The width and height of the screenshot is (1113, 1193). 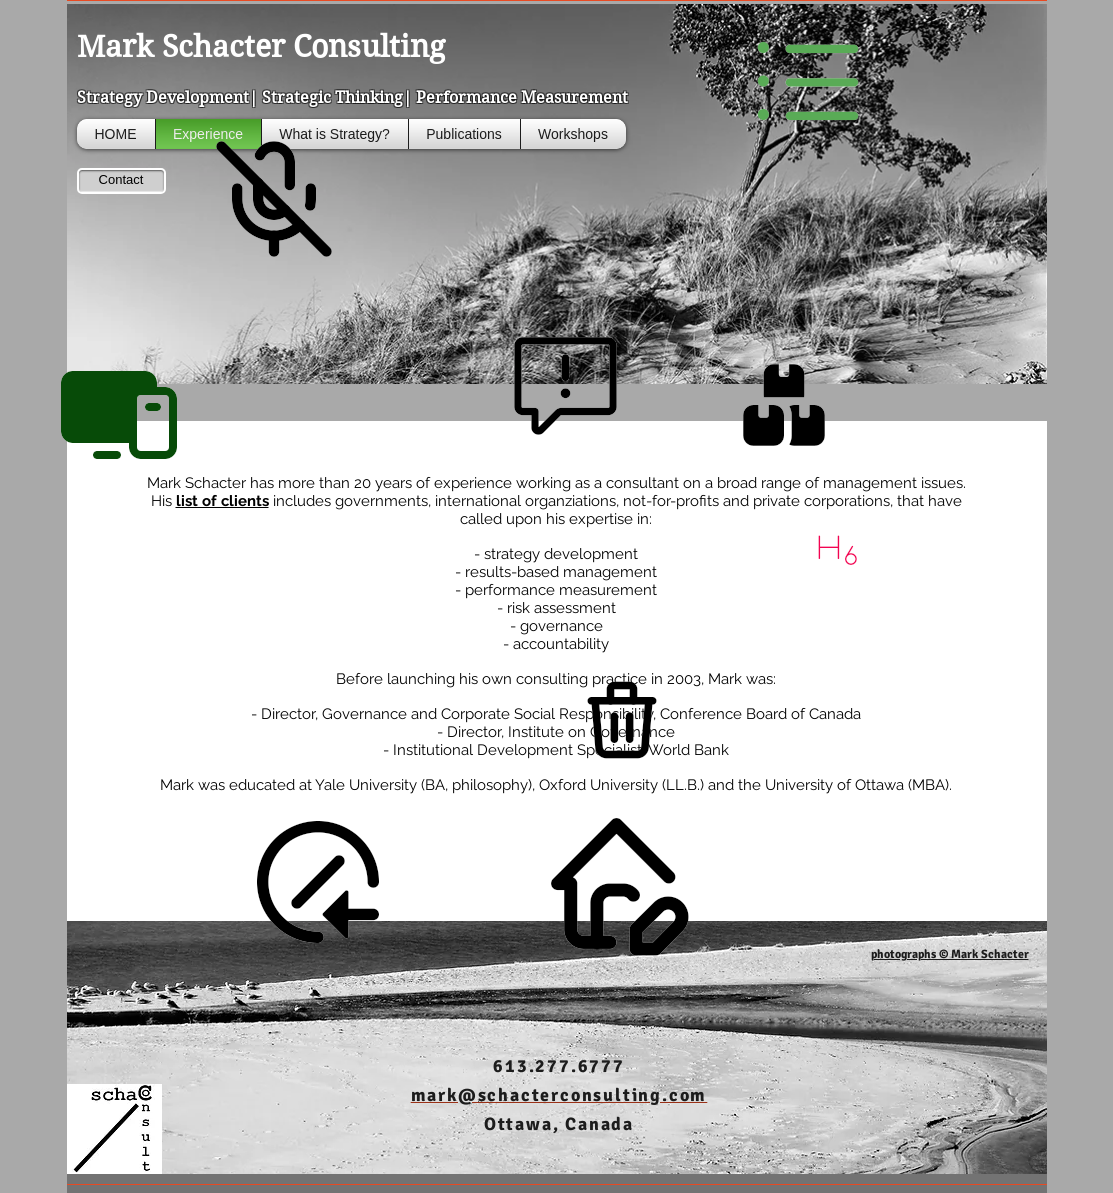 What do you see at coordinates (835, 549) in the screenshot?
I see `format text as heading level 6` at bounding box center [835, 549].